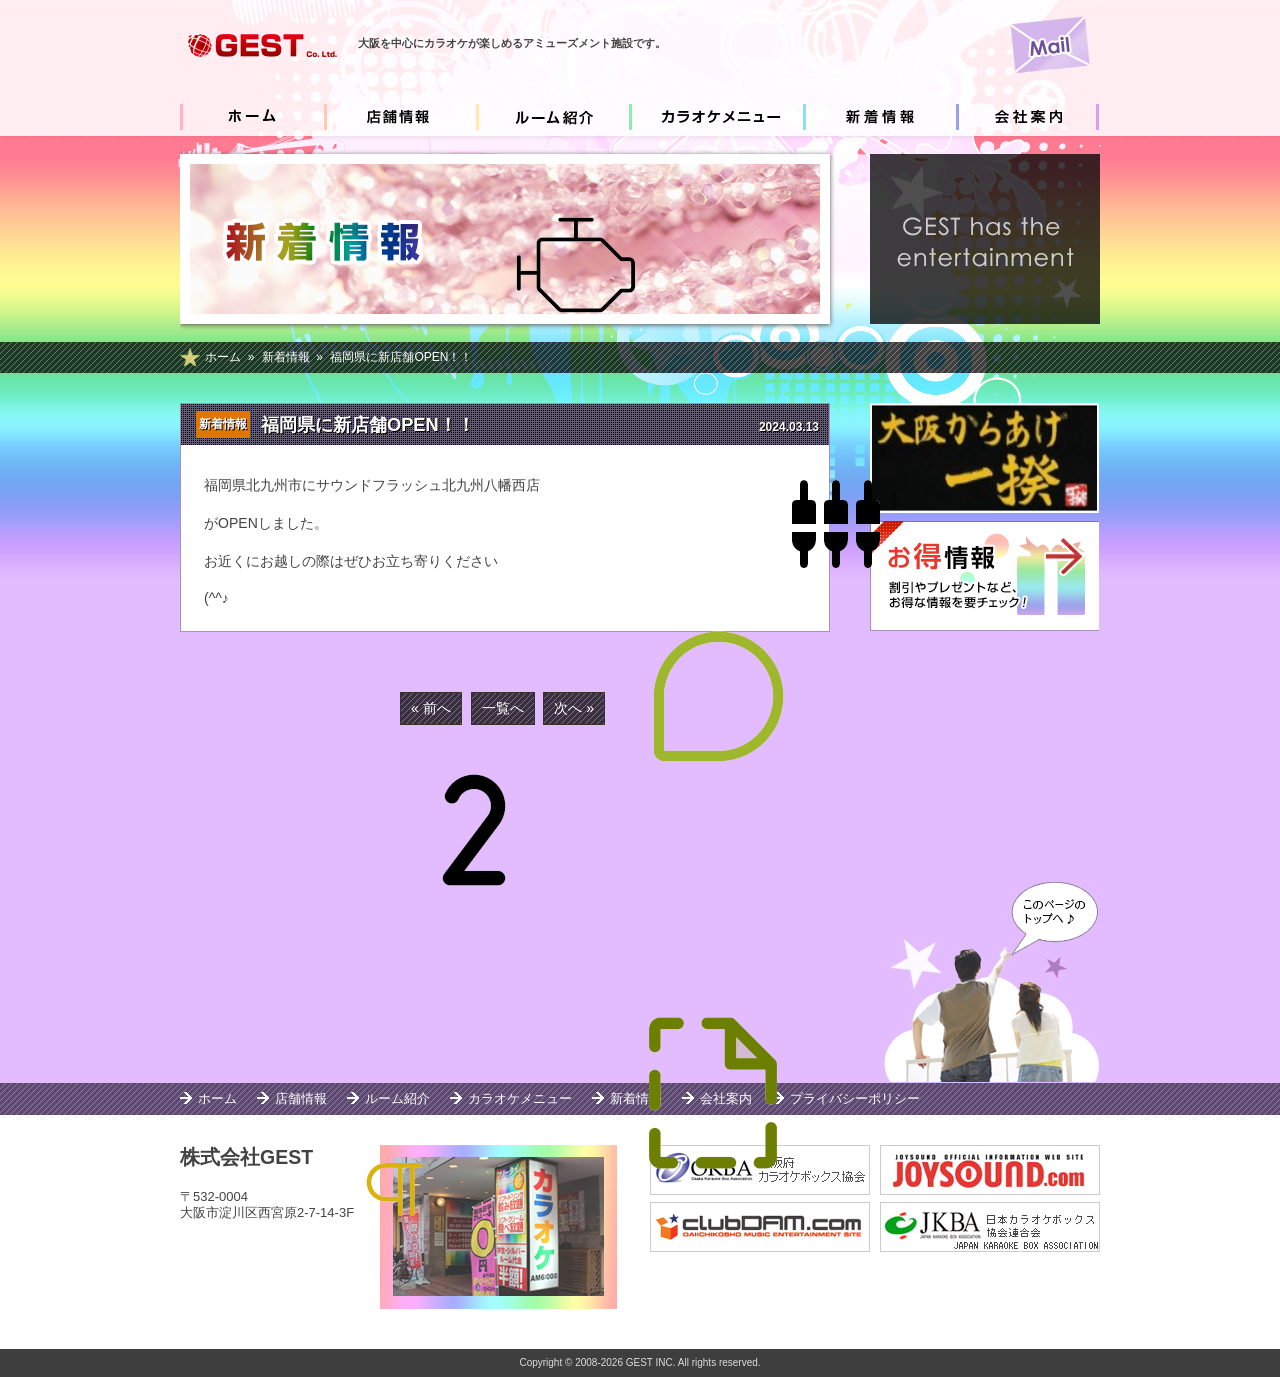 The height and width of the screenshot is (1377, 1280). What do you see at coordinates (474, 830) in the screenshot?
I see `indicates step two in a multi-step process` at bounding box center [474, 830].